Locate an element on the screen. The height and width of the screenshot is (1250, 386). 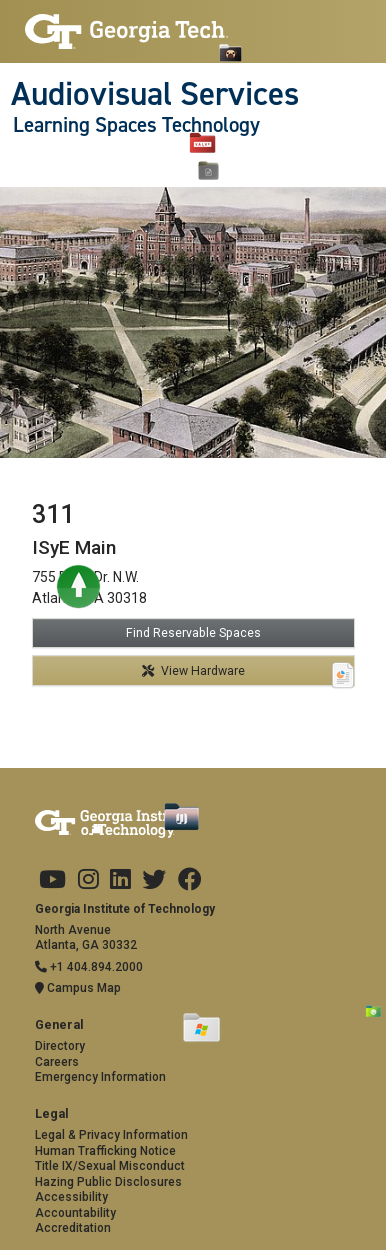
folder containing pug-related images or files is located at coordinates (230, 53).